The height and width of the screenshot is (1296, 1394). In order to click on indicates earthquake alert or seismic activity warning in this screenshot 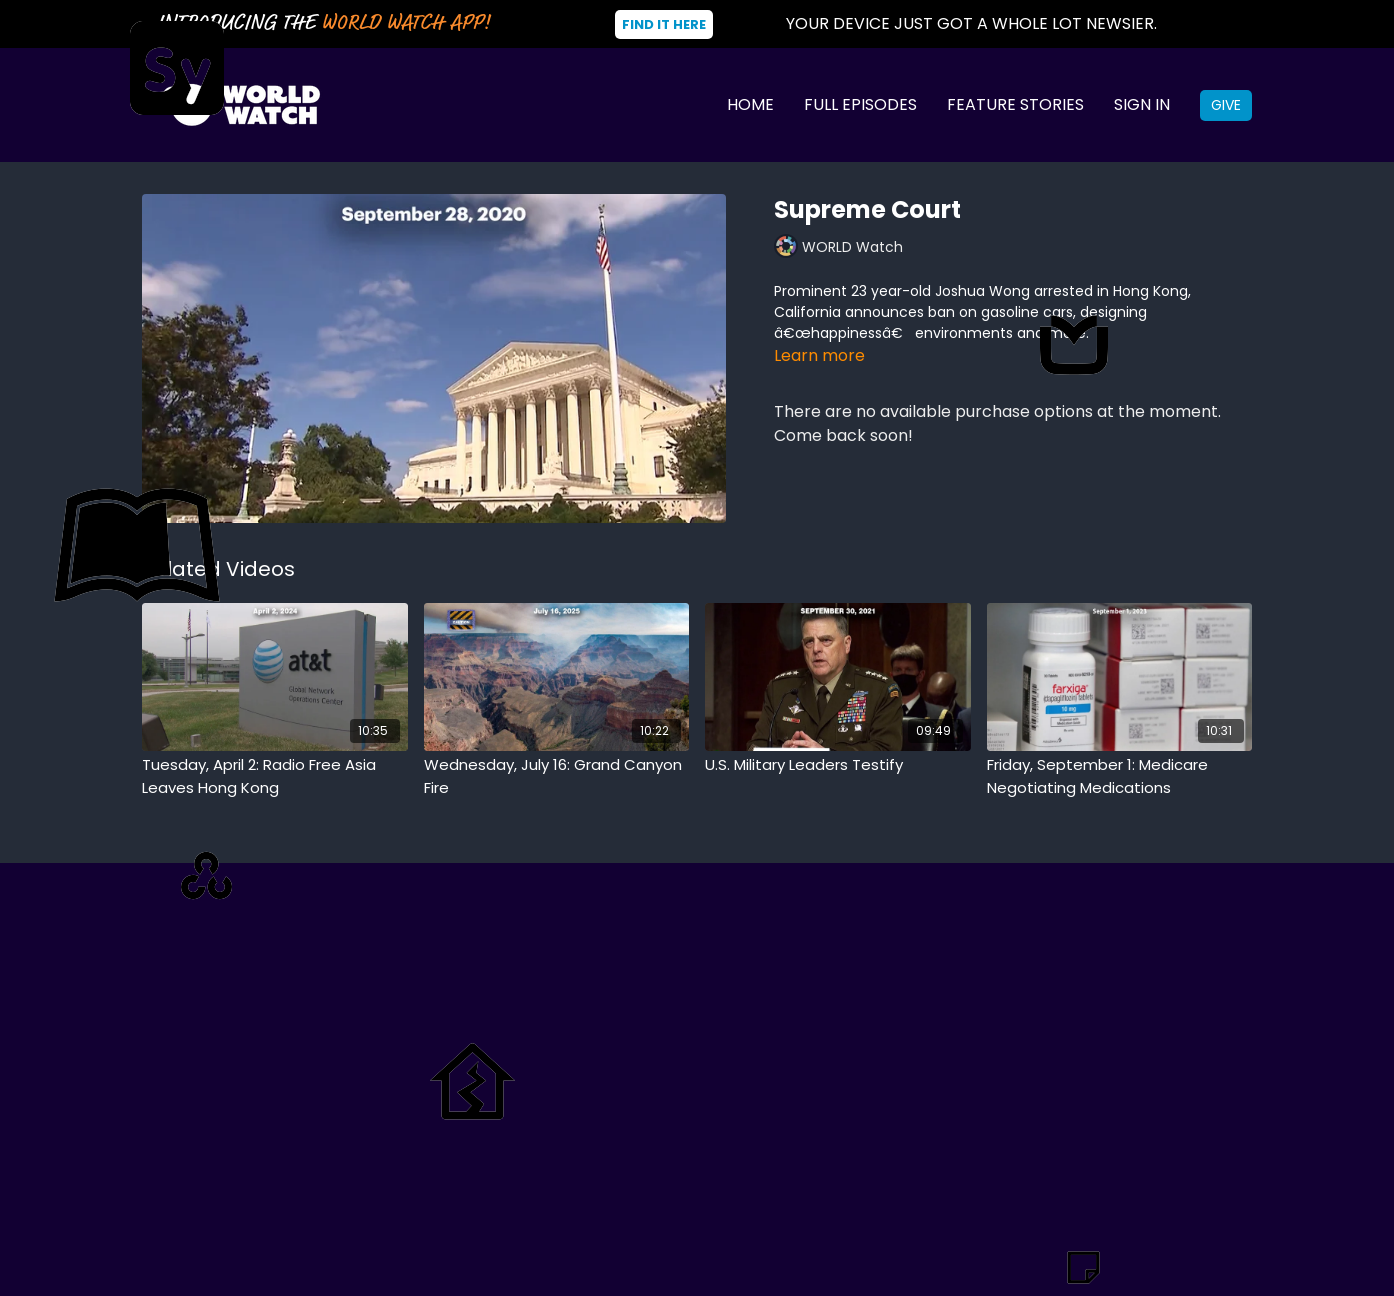, I will do `click(472, 1084)`.